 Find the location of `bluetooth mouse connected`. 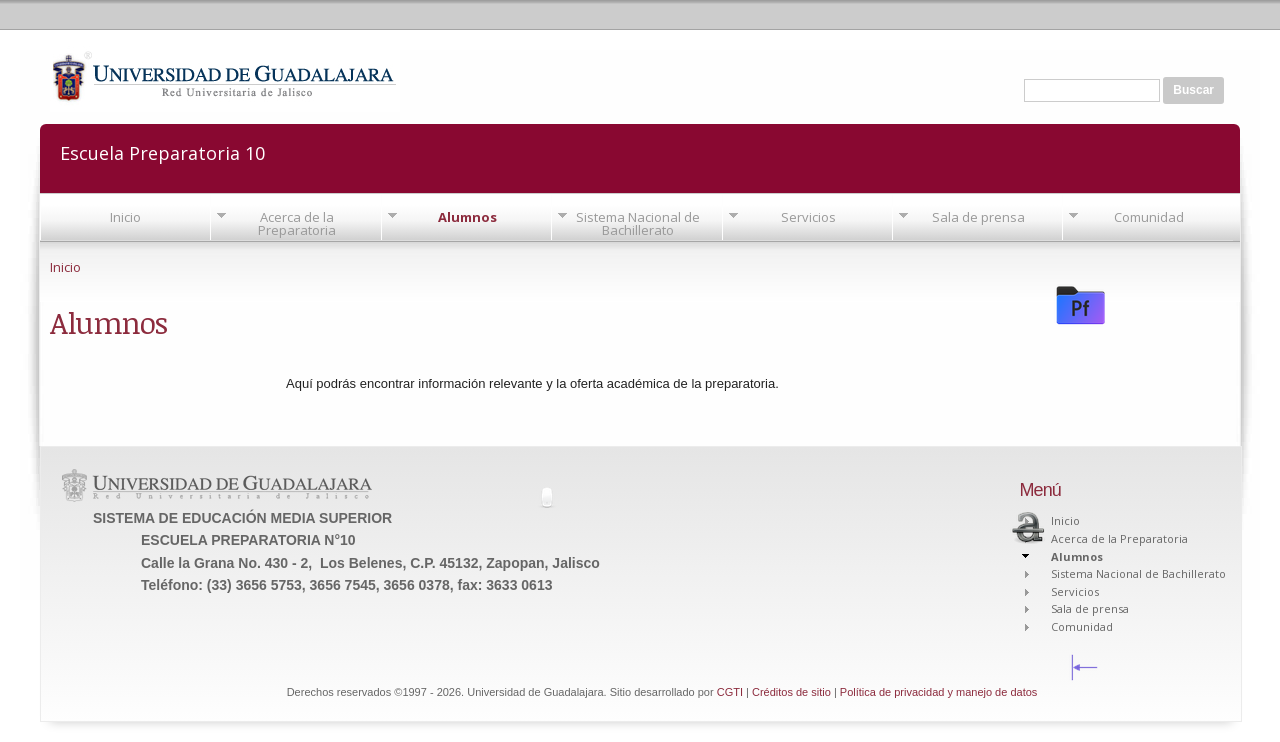

bluetooth mouse connected is located at coordinates (547, 498).